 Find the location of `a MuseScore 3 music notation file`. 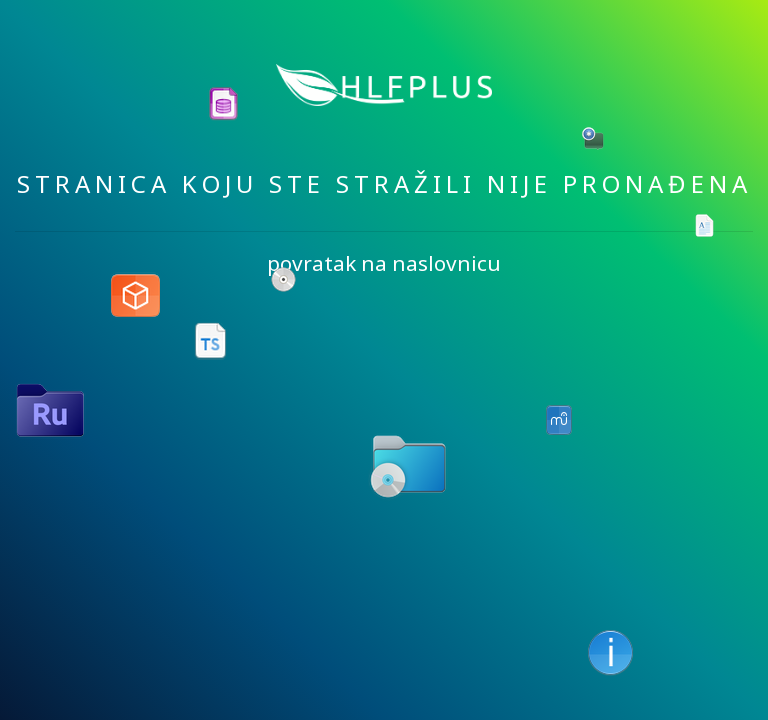

a MuseScore 3 music notation file is located at coordinates (559, 420).